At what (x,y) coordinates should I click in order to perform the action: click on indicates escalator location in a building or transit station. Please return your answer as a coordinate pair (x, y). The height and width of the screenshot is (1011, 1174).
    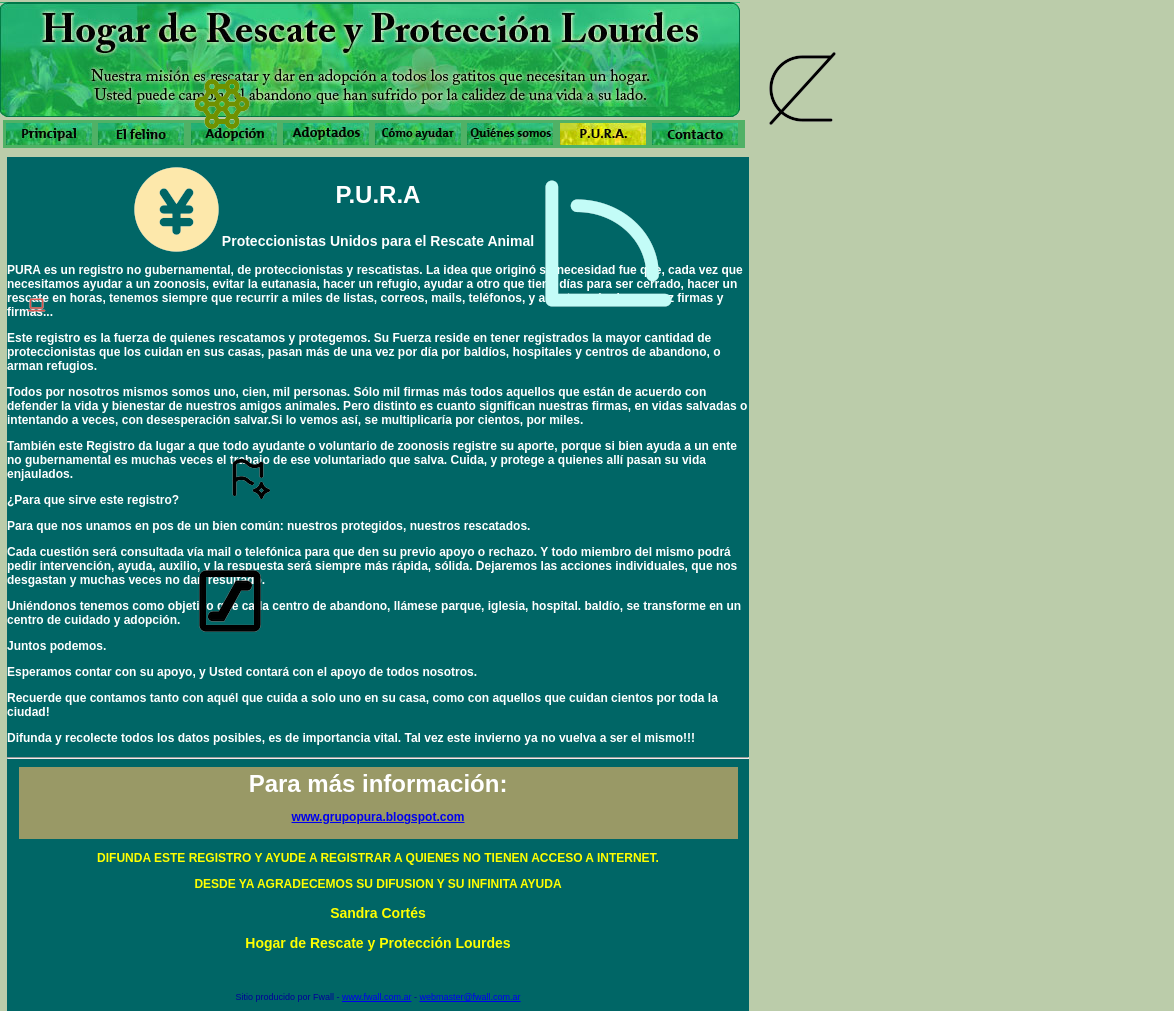
    Looking at the image, I should click on (230, 601).